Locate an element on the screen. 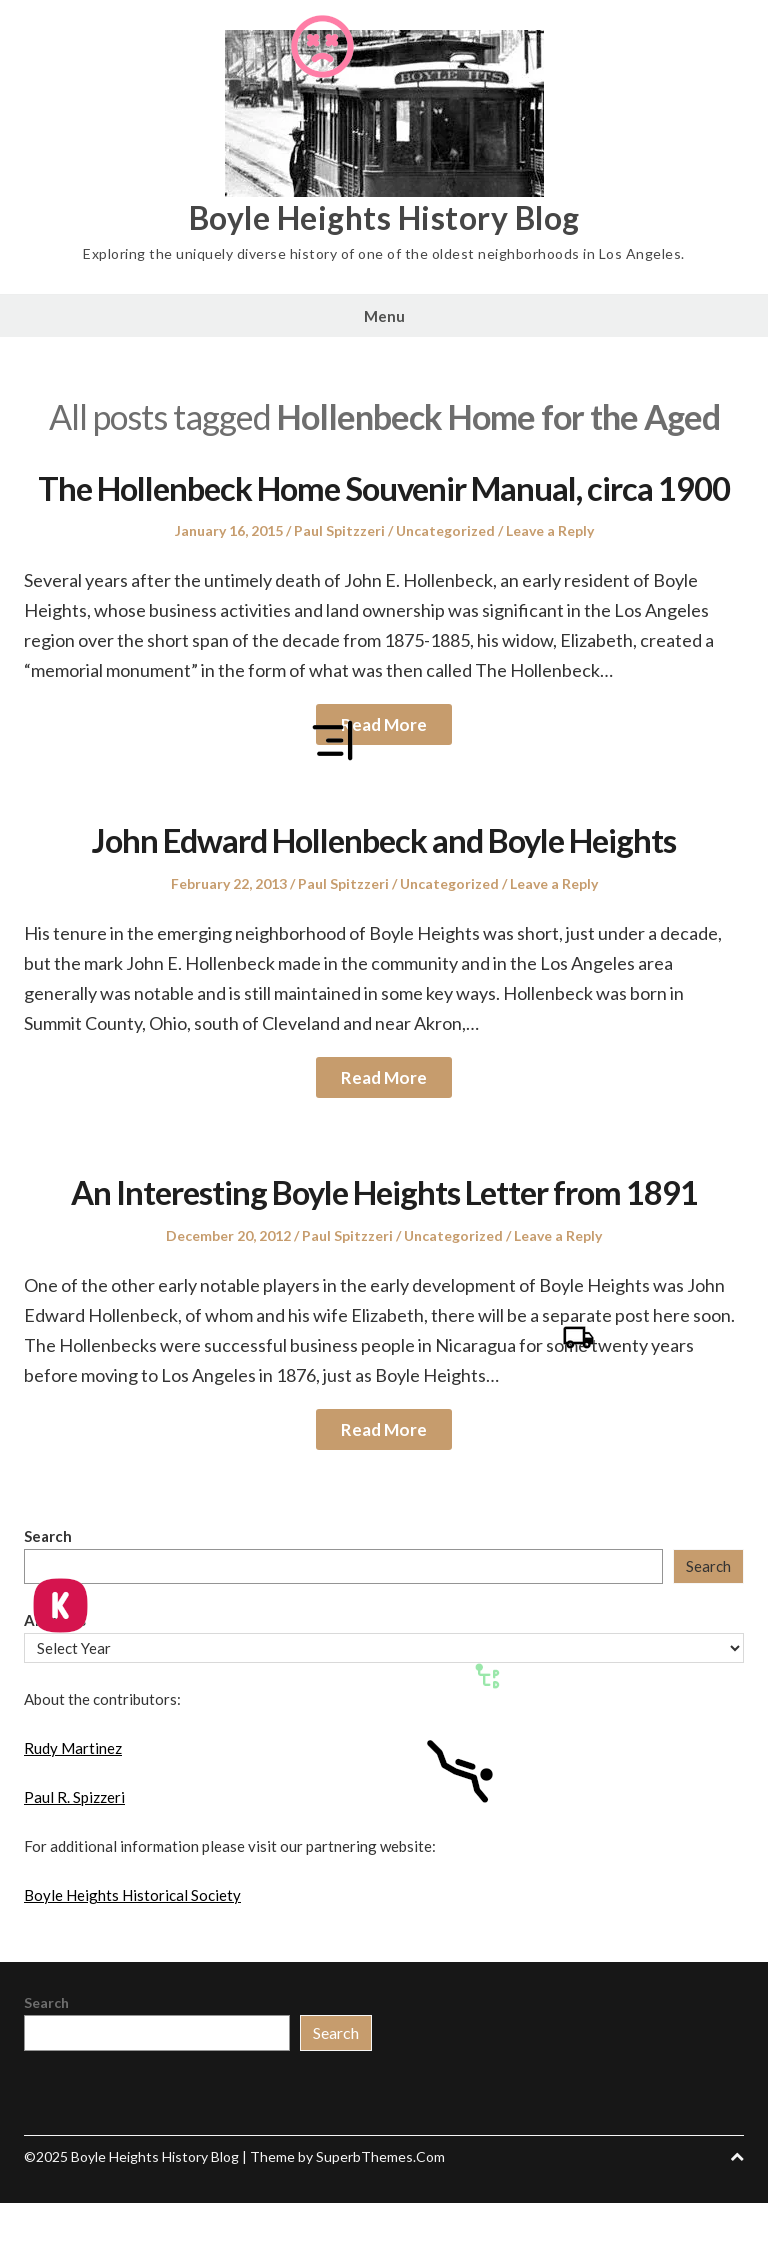 This screenshot has width=768, height=2244. track your delivery status is located at coordinates (578, 1337).